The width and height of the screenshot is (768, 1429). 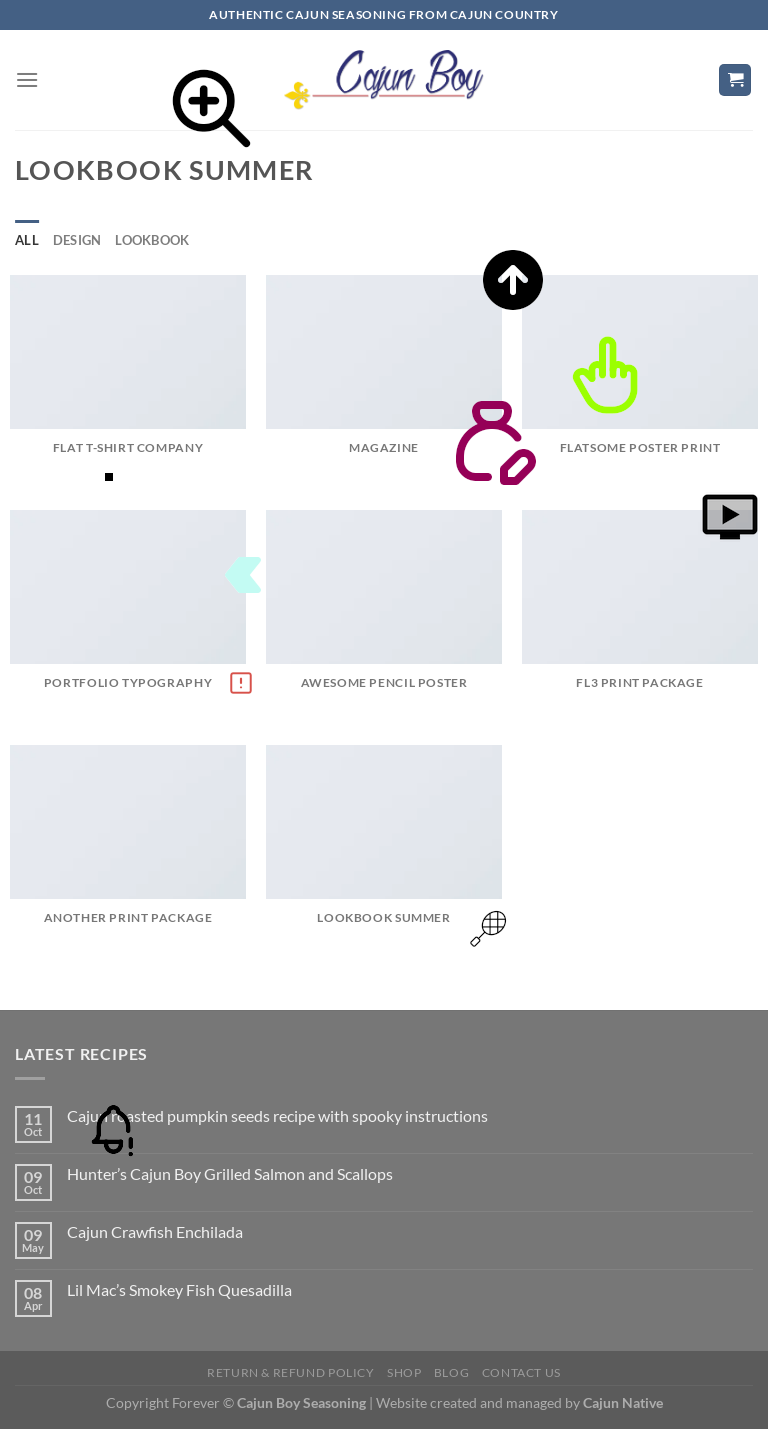 What do you see at coordinates (730, 517) in the screenshot?
I see `access on-demand video content` at bounding box center [730, 517].